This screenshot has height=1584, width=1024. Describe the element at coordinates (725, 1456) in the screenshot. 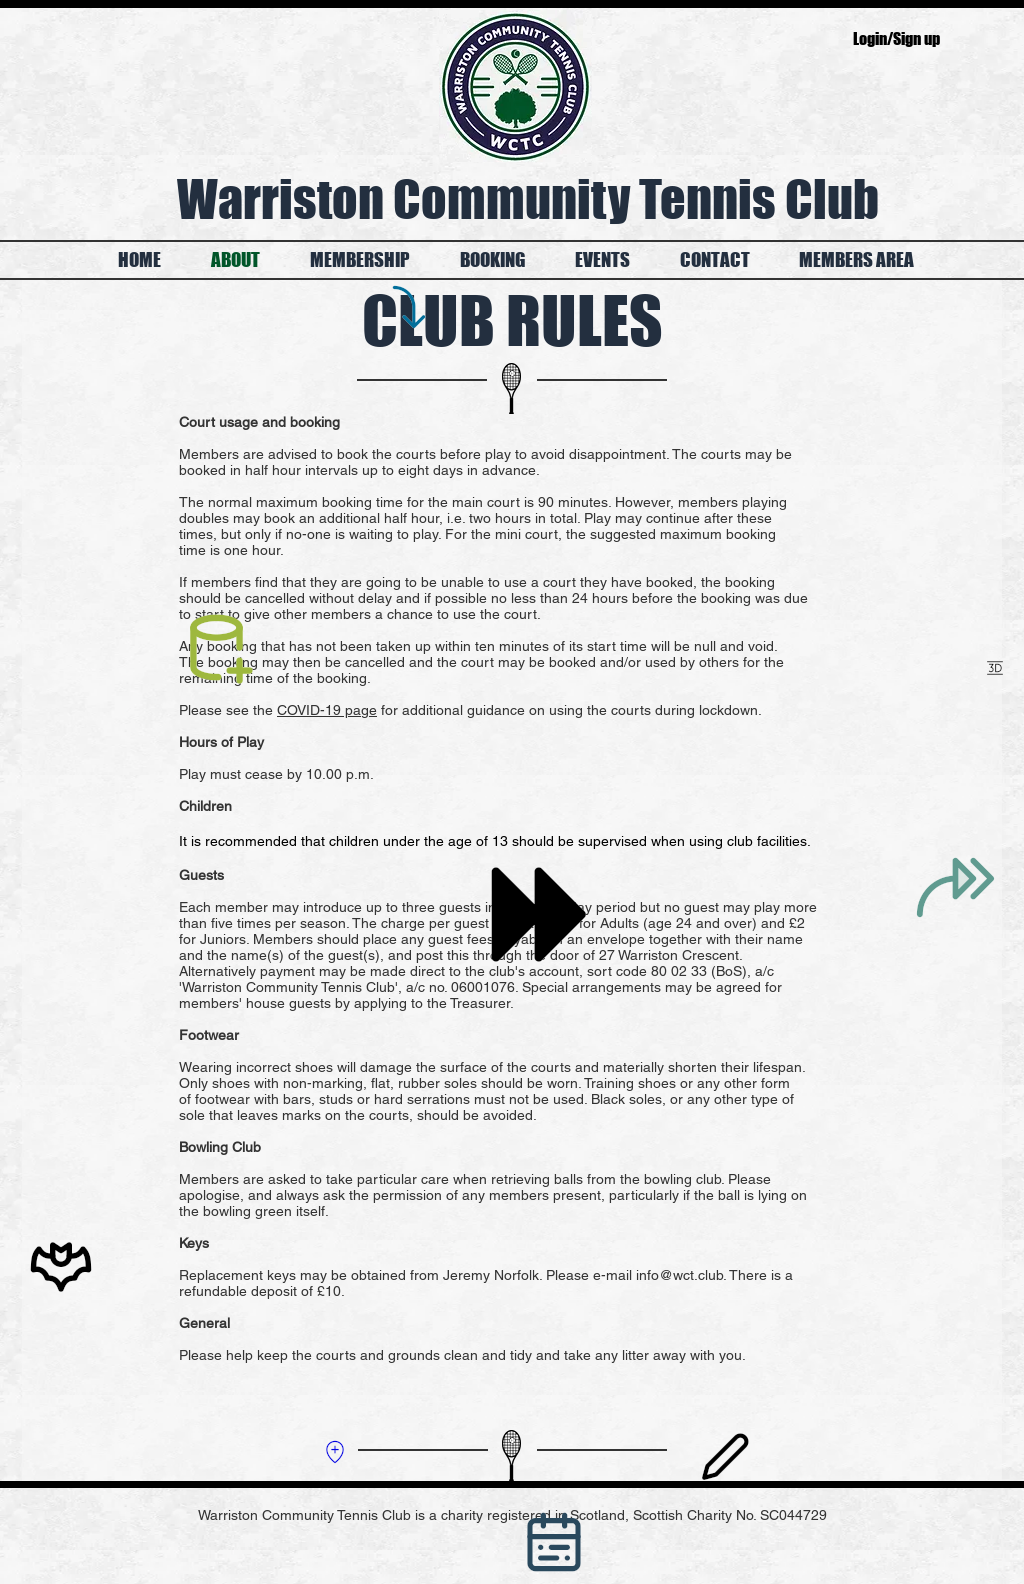

I see `edit or modify content` at that location.